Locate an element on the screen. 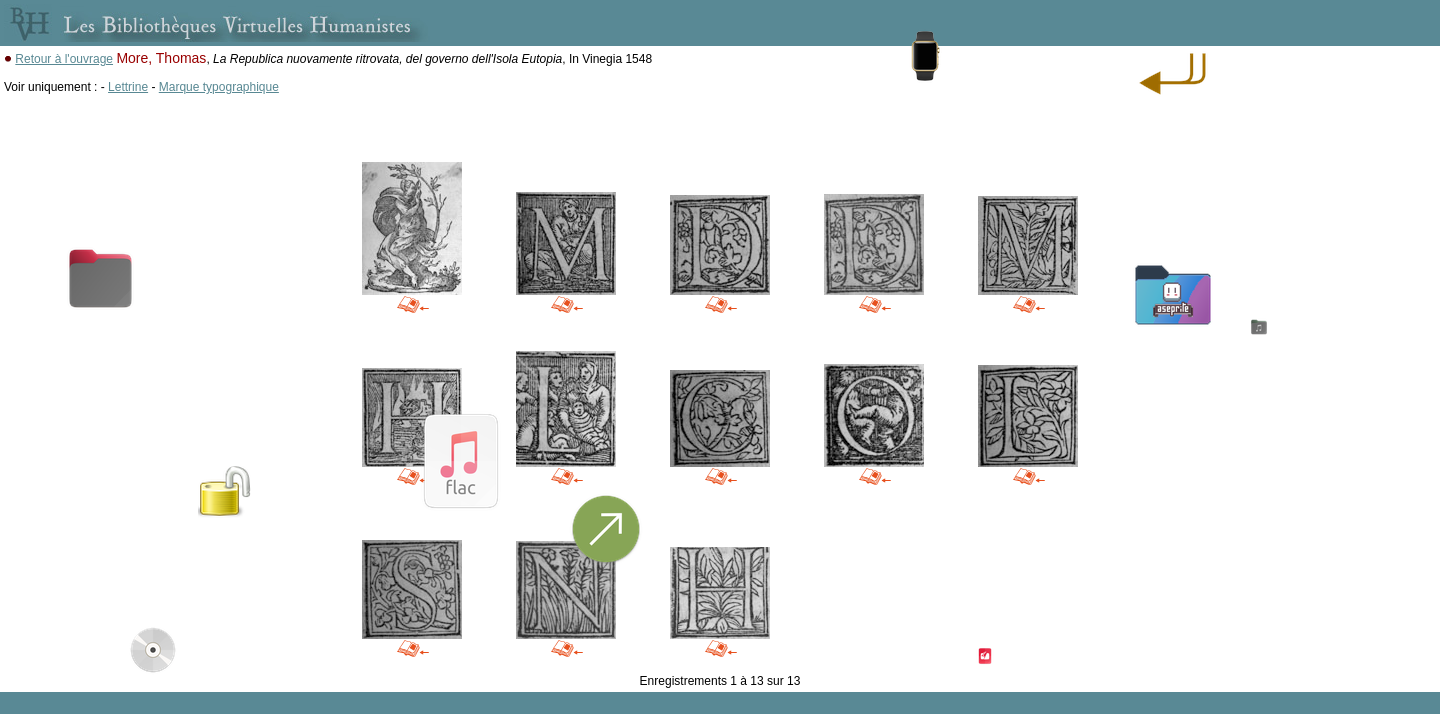 The image size is (1440, 720). indicates changes are allowed or permissions are unlocked is located at coordinates (224, 491).